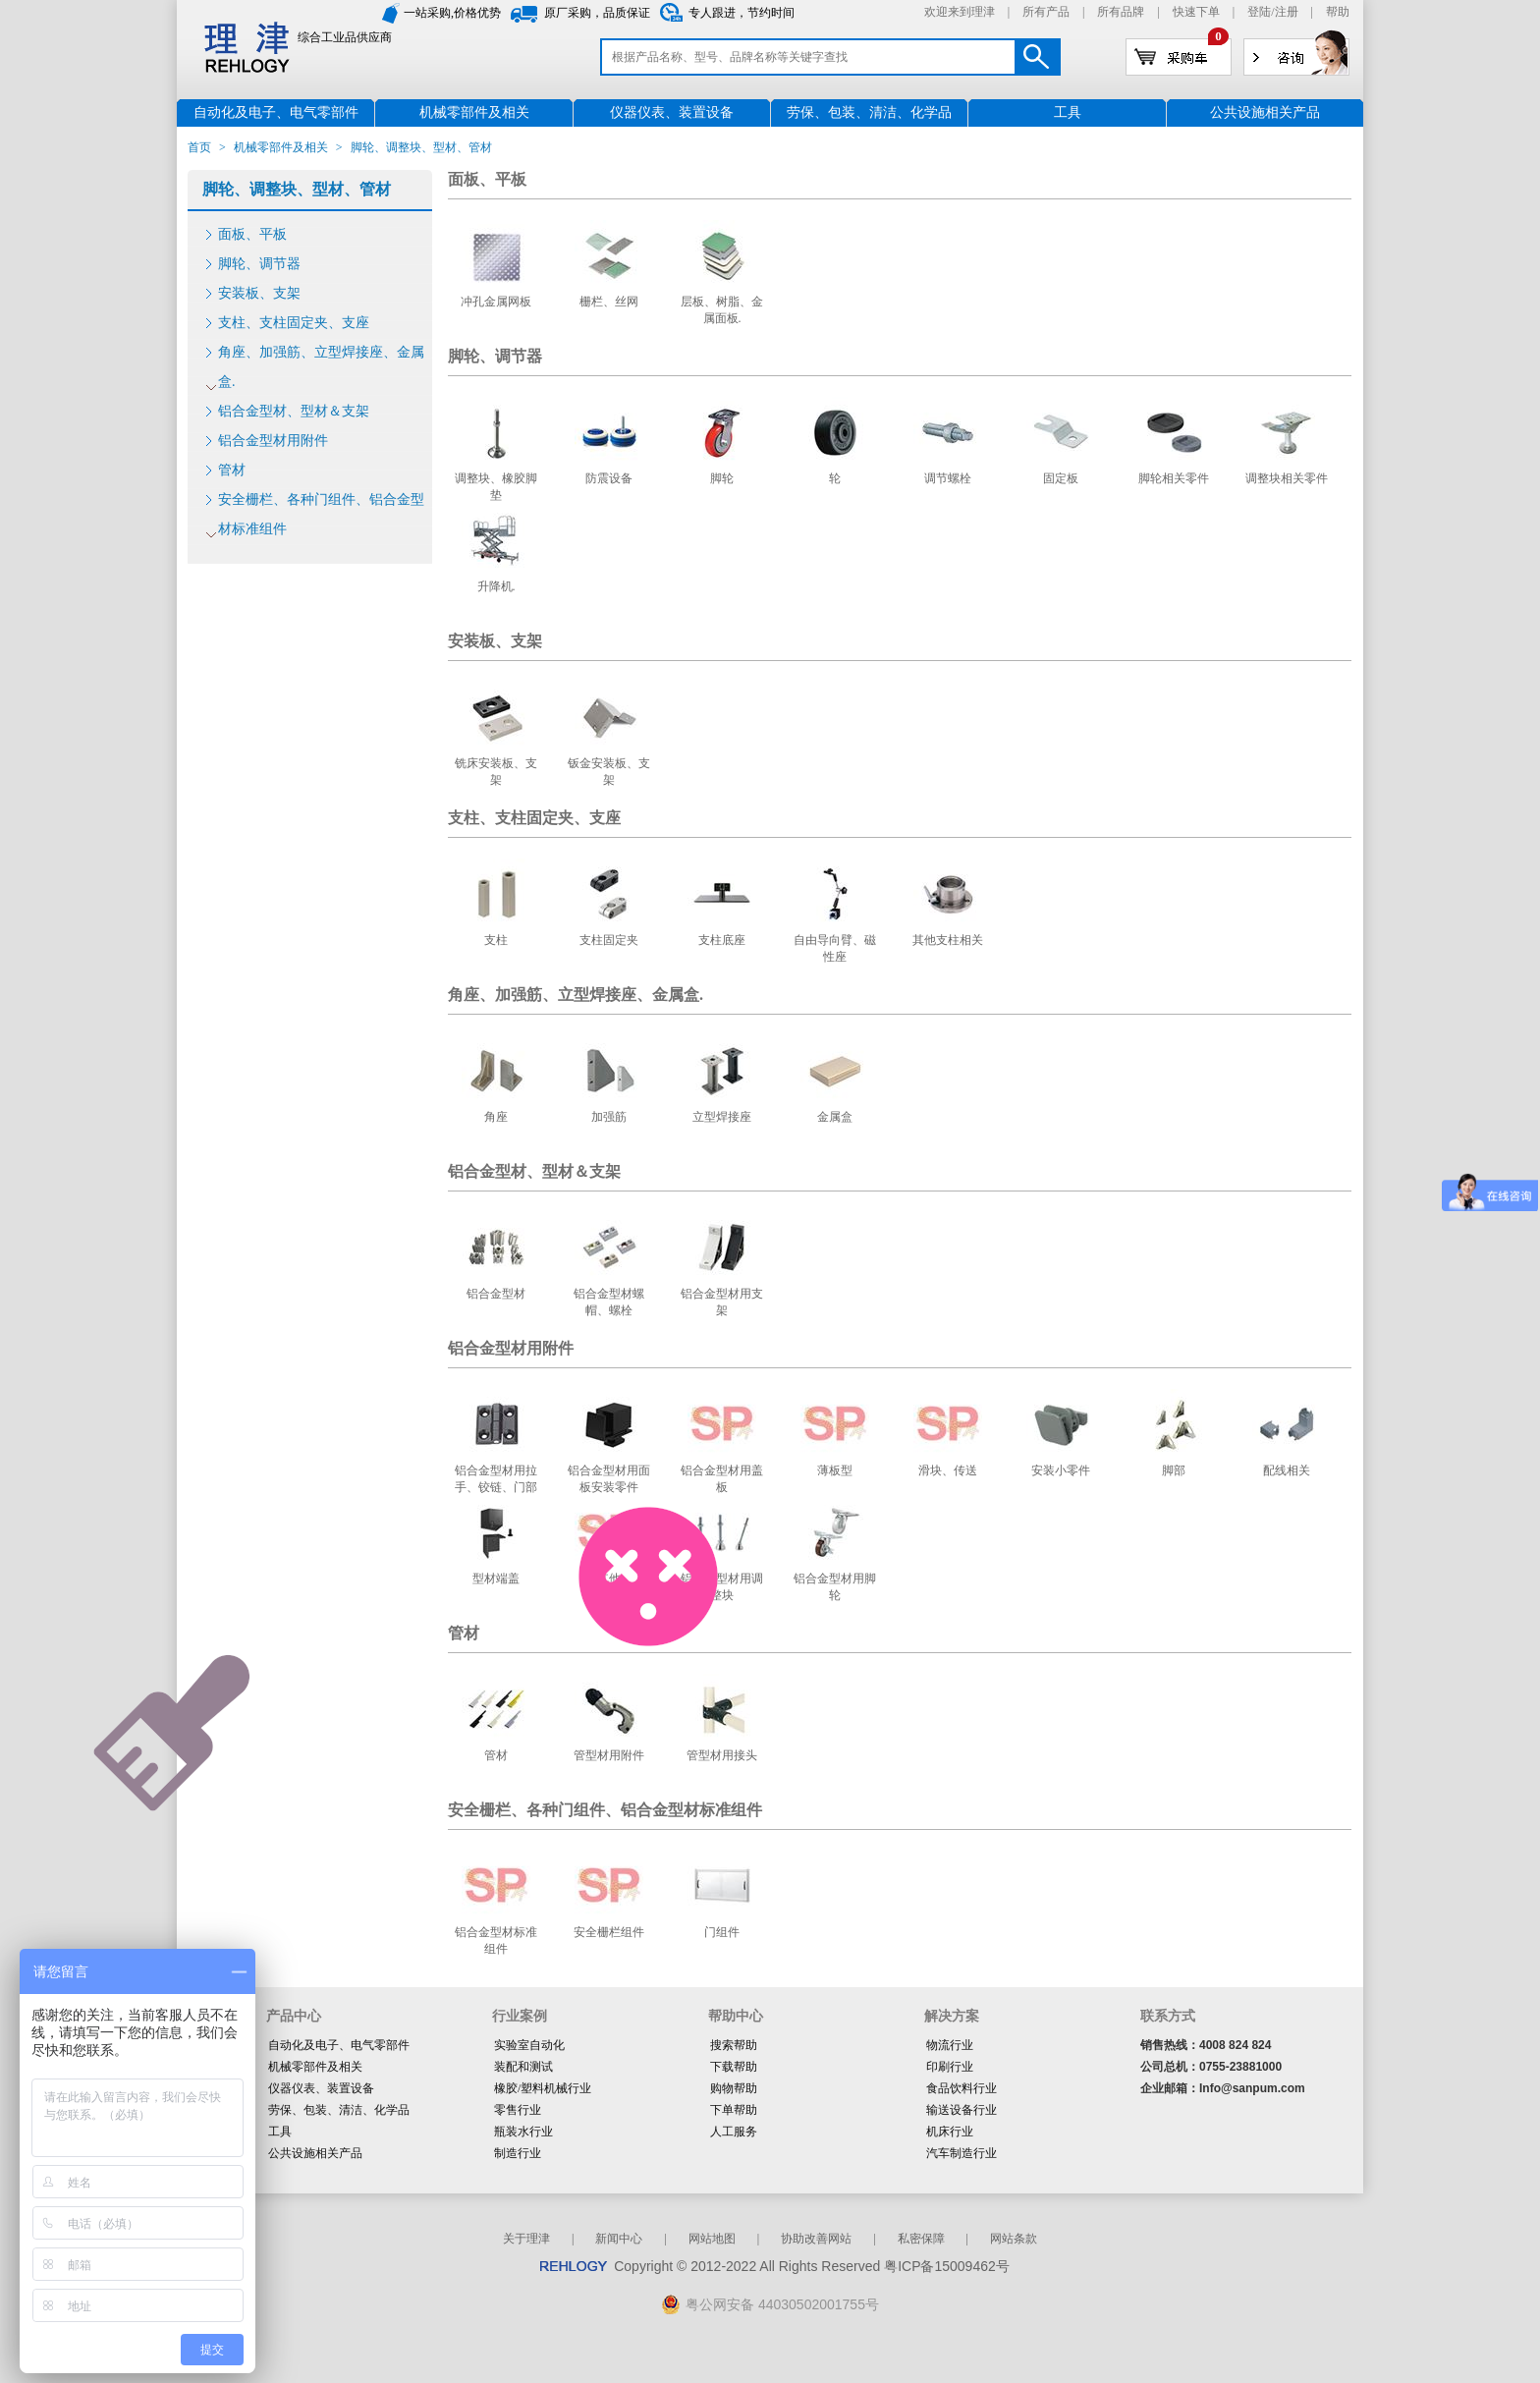 Image resolution: width=1540 pixels, height=2383 pixels. I want to click on indicates an error or failed action, so click(648, 1577).